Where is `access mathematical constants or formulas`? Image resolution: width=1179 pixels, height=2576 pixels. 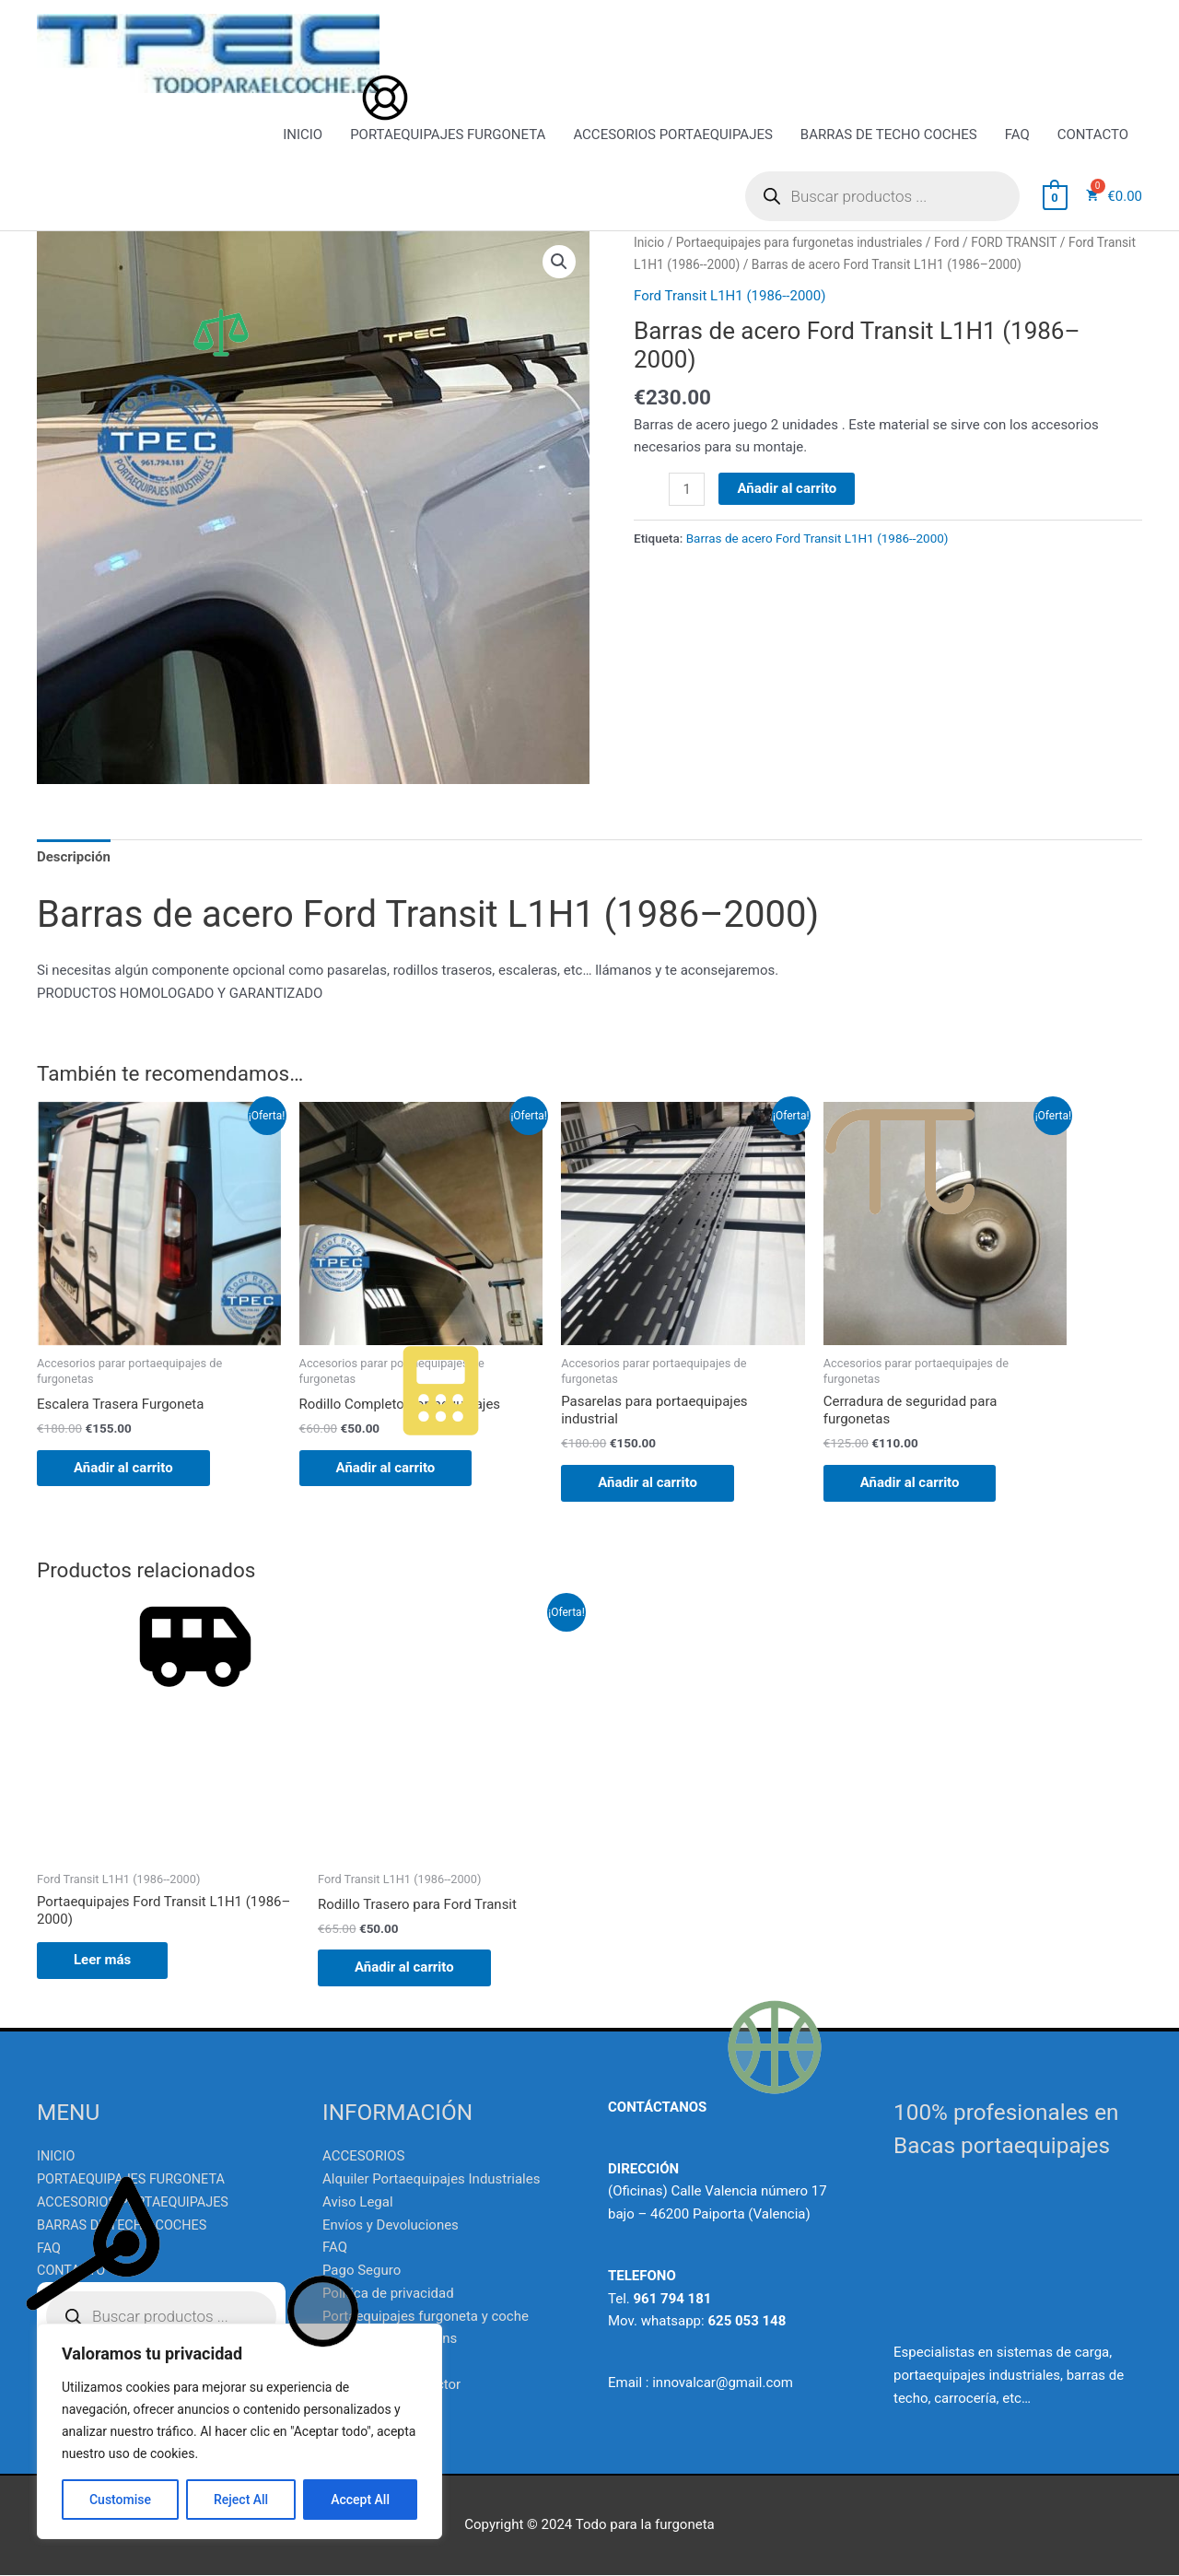 access mathematical constants or formulas is located at coordinates (903, 1159).